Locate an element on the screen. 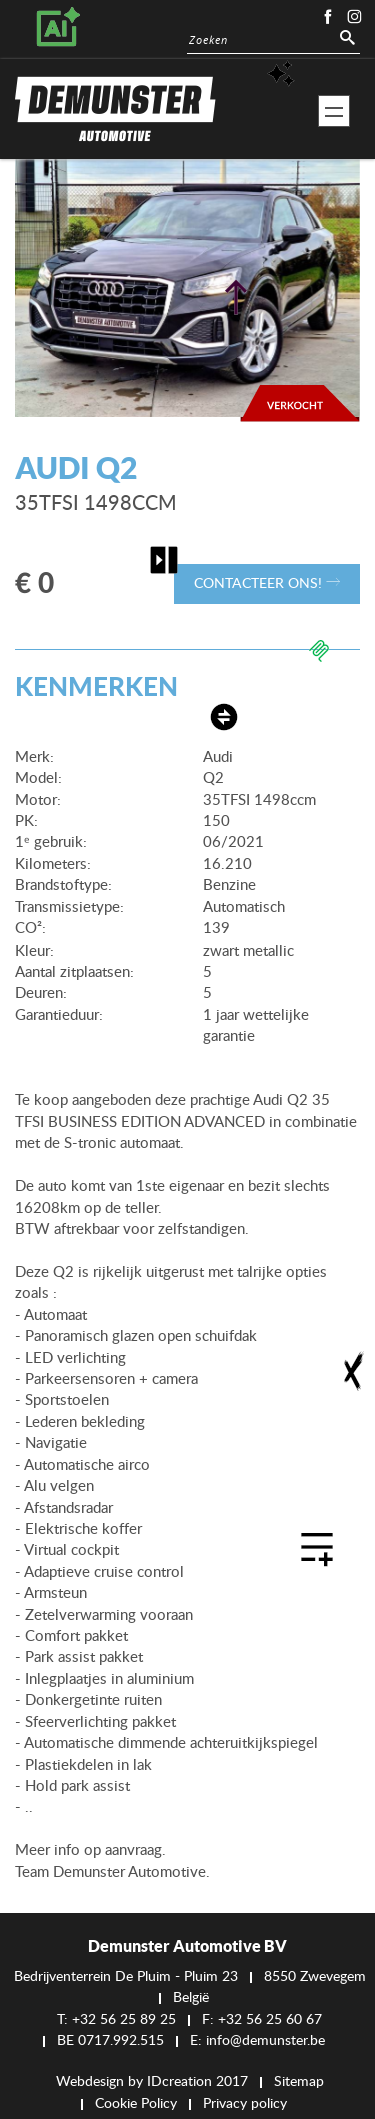 The width and height of the screenshot is (375, 2119). generate content using AI is located at coordinates (56, 28).